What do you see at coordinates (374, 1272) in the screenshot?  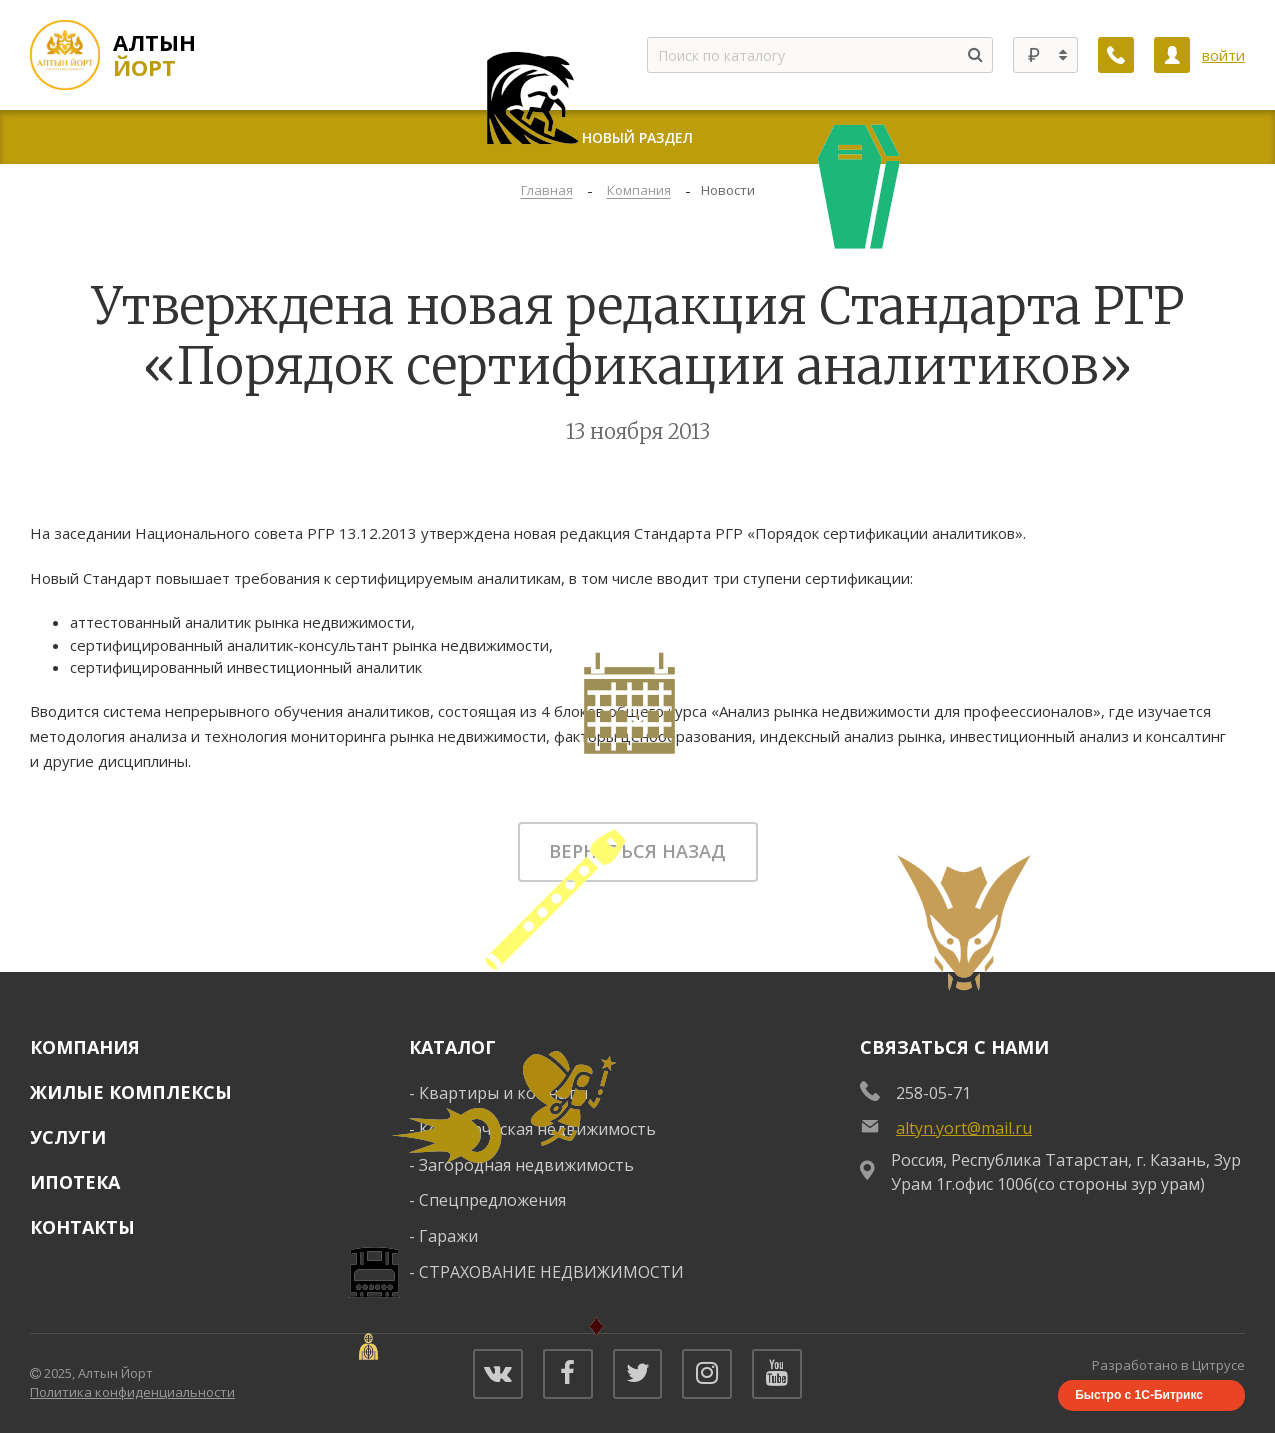 I see `access public transit or tram services` at bounding box center [374, 1272].